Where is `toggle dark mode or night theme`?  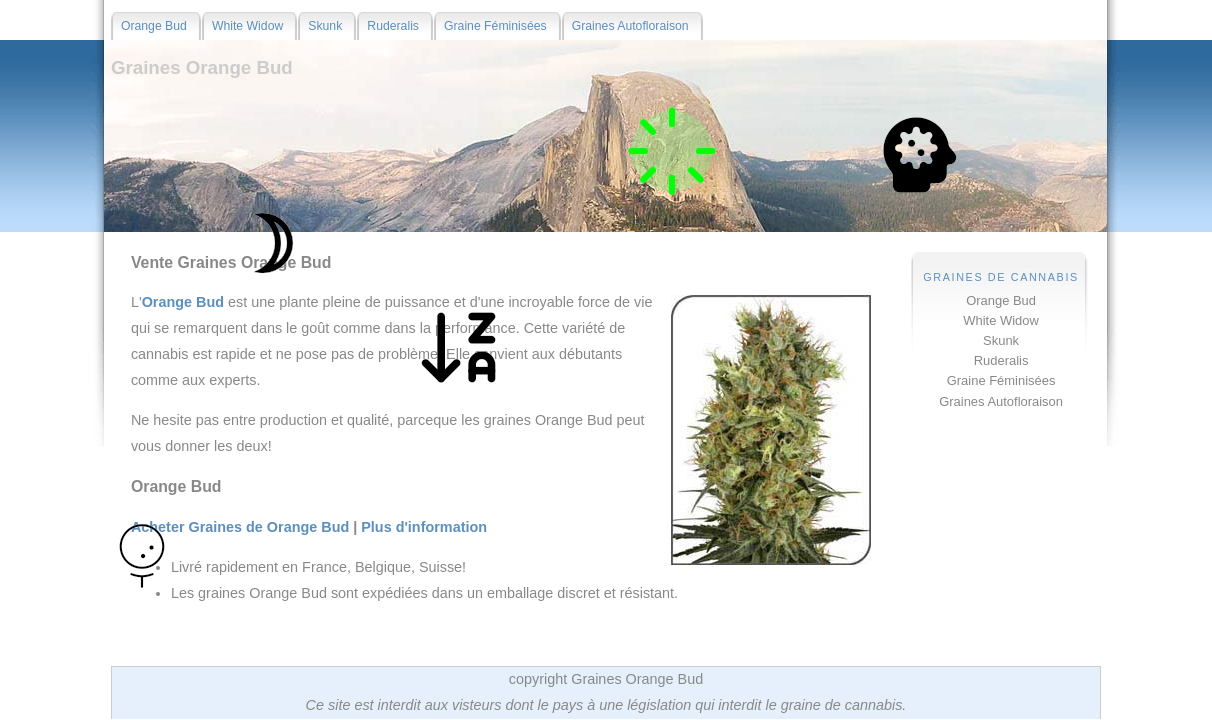
toggle dark mode or night theme is located at coordinates (272, 243).